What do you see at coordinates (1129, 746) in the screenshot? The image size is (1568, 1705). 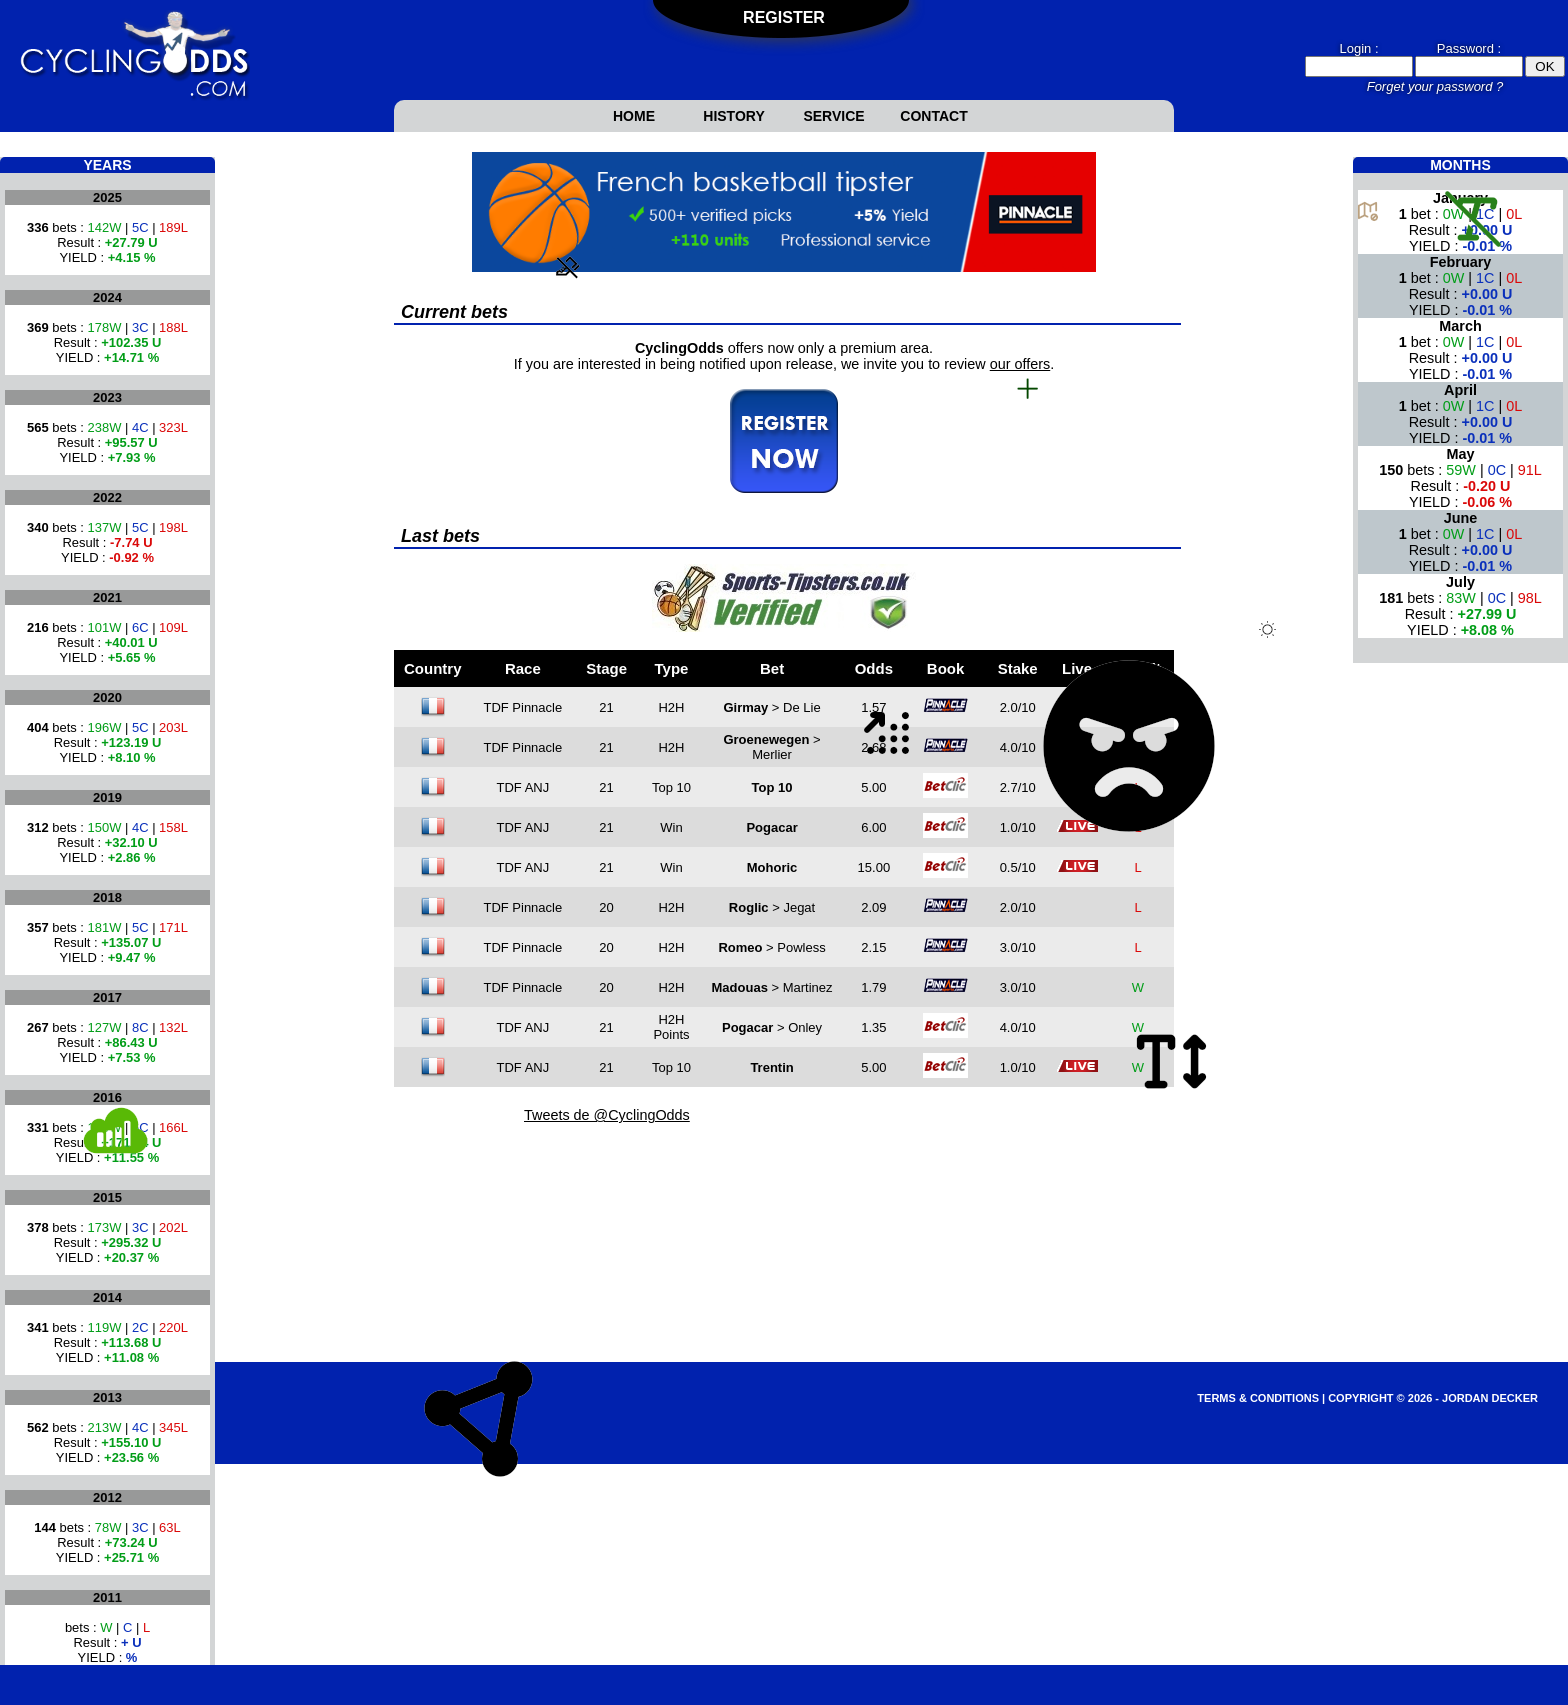 I see `react to a post with anger` at bounding box center [1129, 746].